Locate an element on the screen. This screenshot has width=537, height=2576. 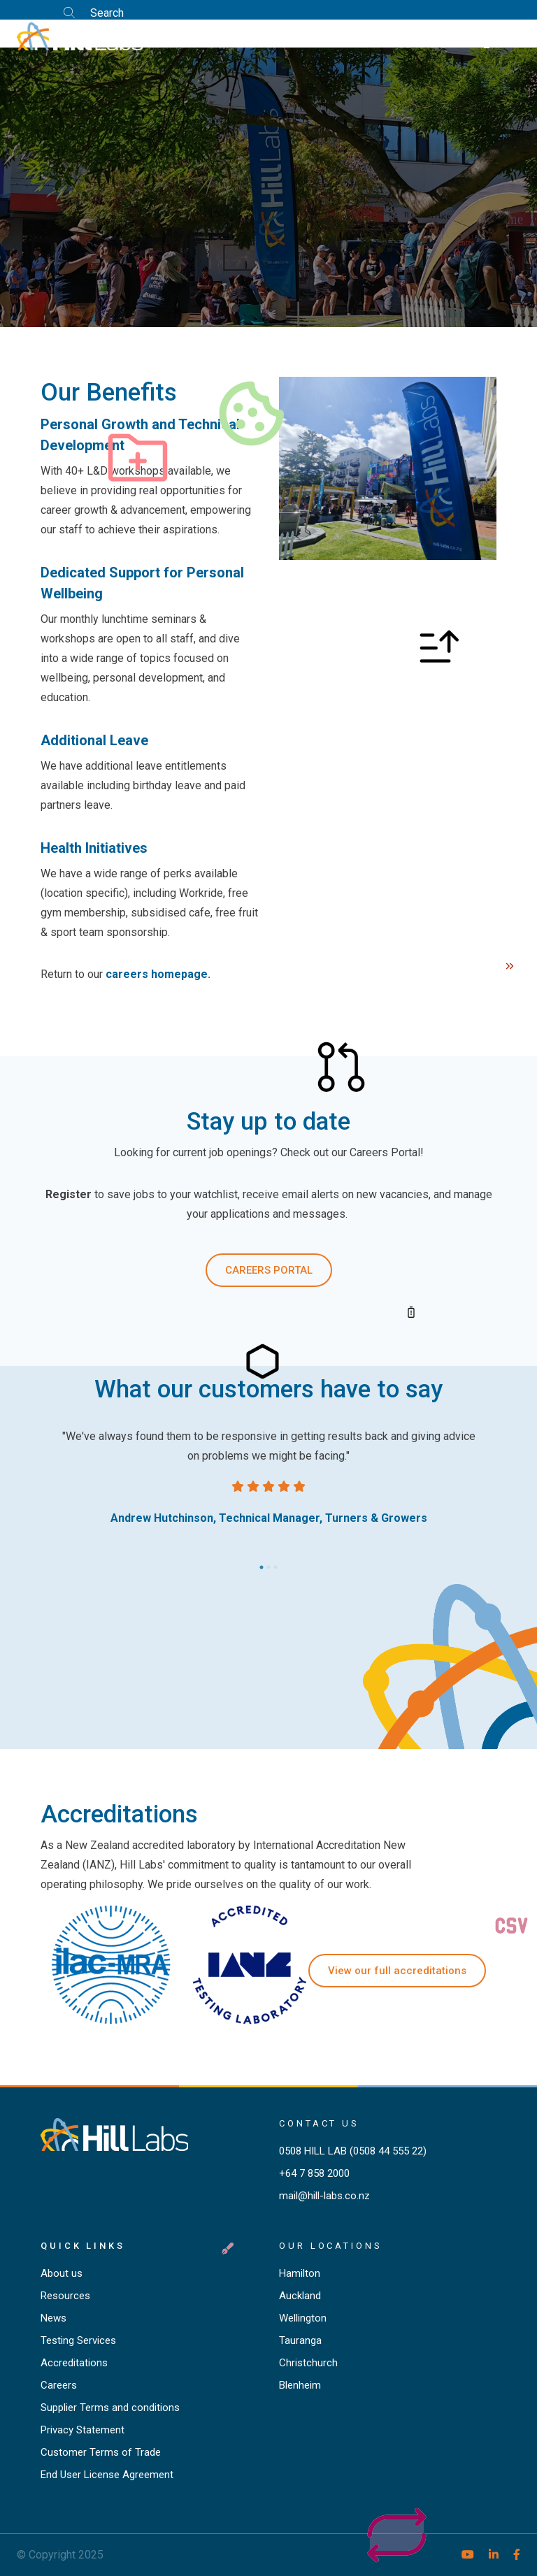
sort items in descending order is located at coordinates (438, 648).